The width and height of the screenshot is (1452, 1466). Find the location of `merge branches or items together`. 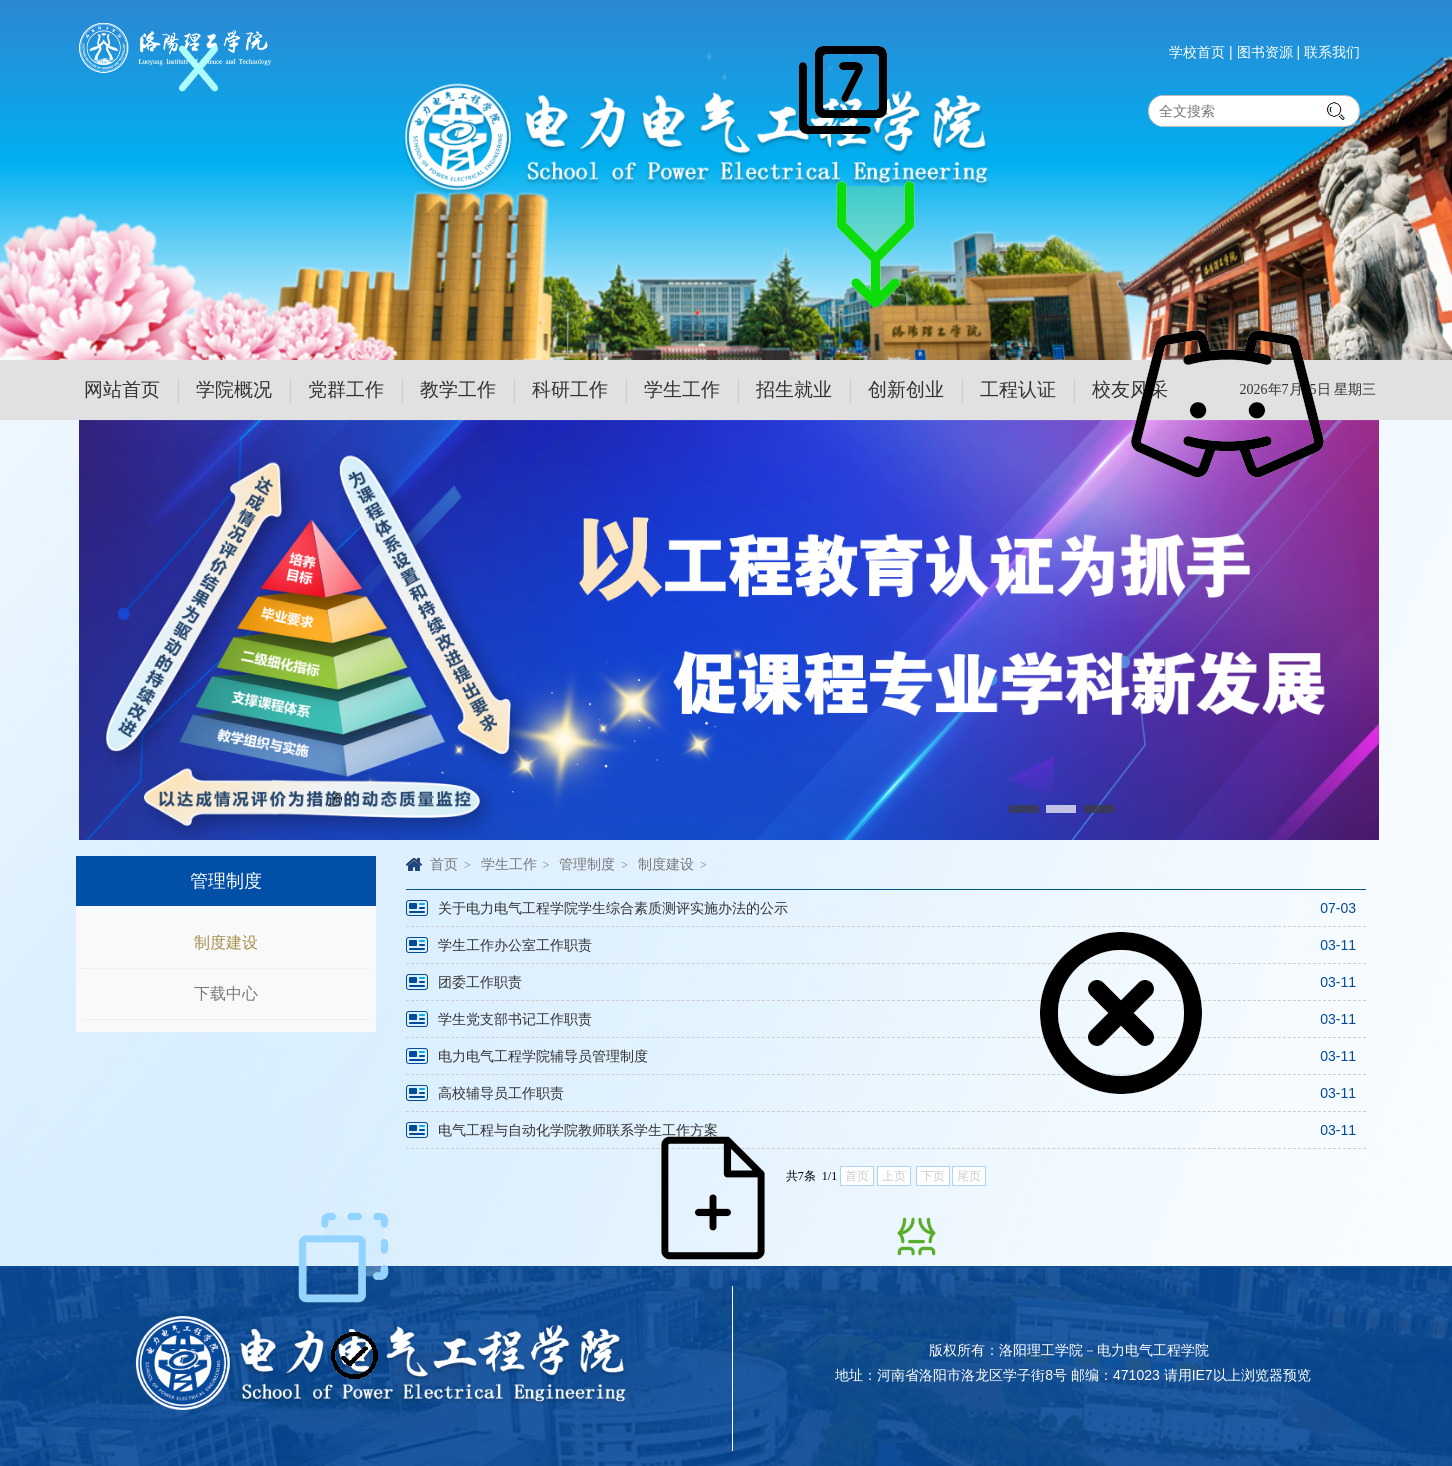

merge branches or items together is located at coordinates (875, 239).